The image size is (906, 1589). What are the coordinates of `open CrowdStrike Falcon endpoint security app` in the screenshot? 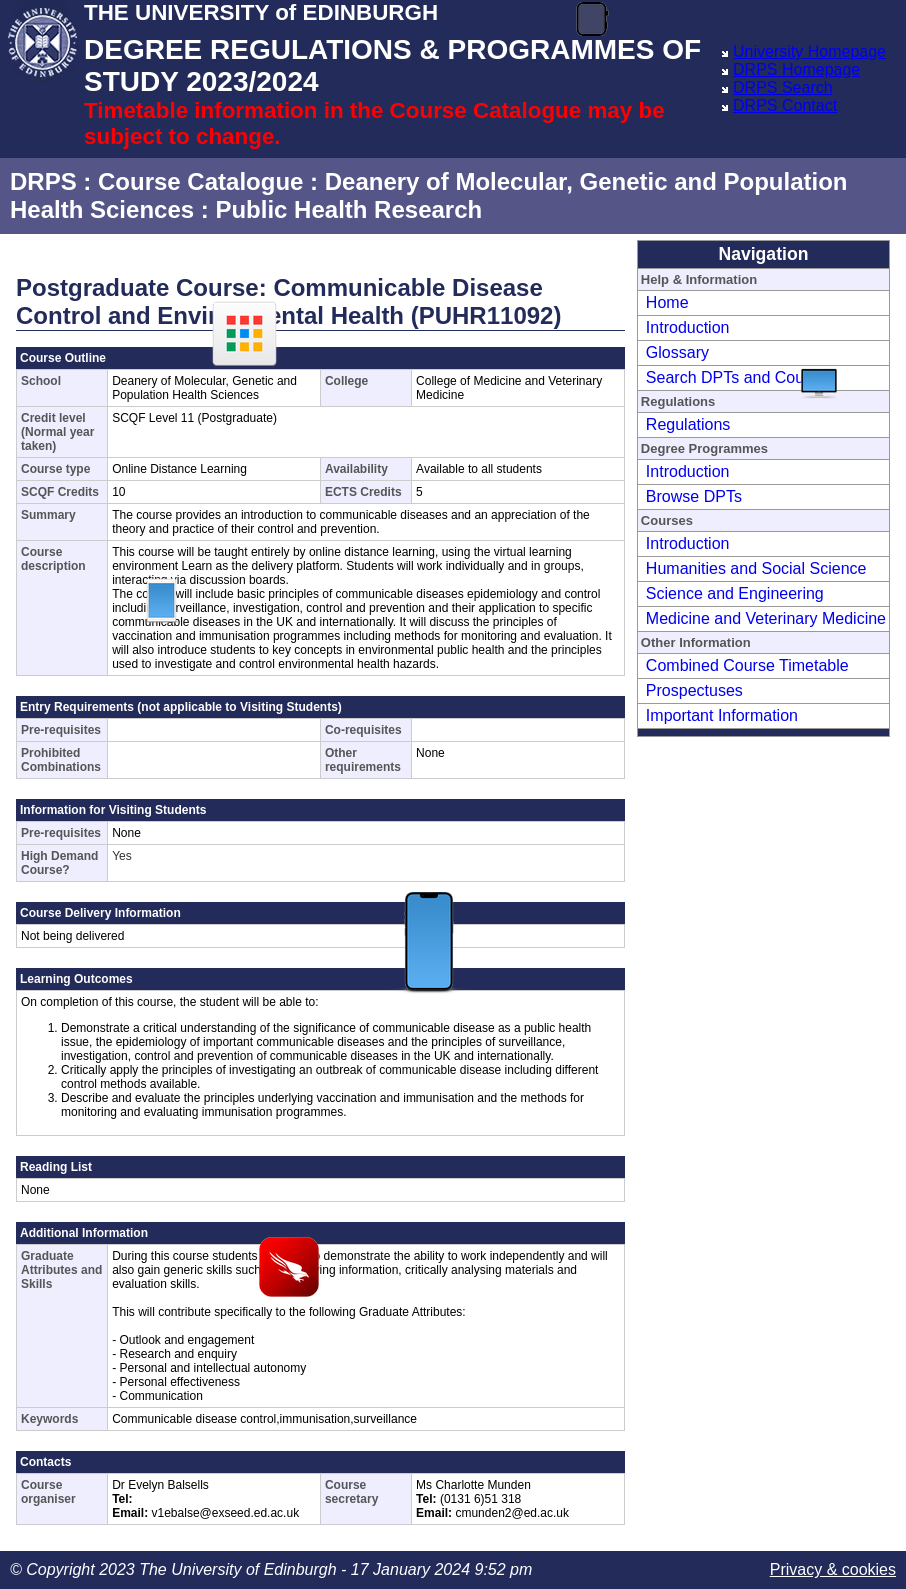 It's located at (289, 1267).